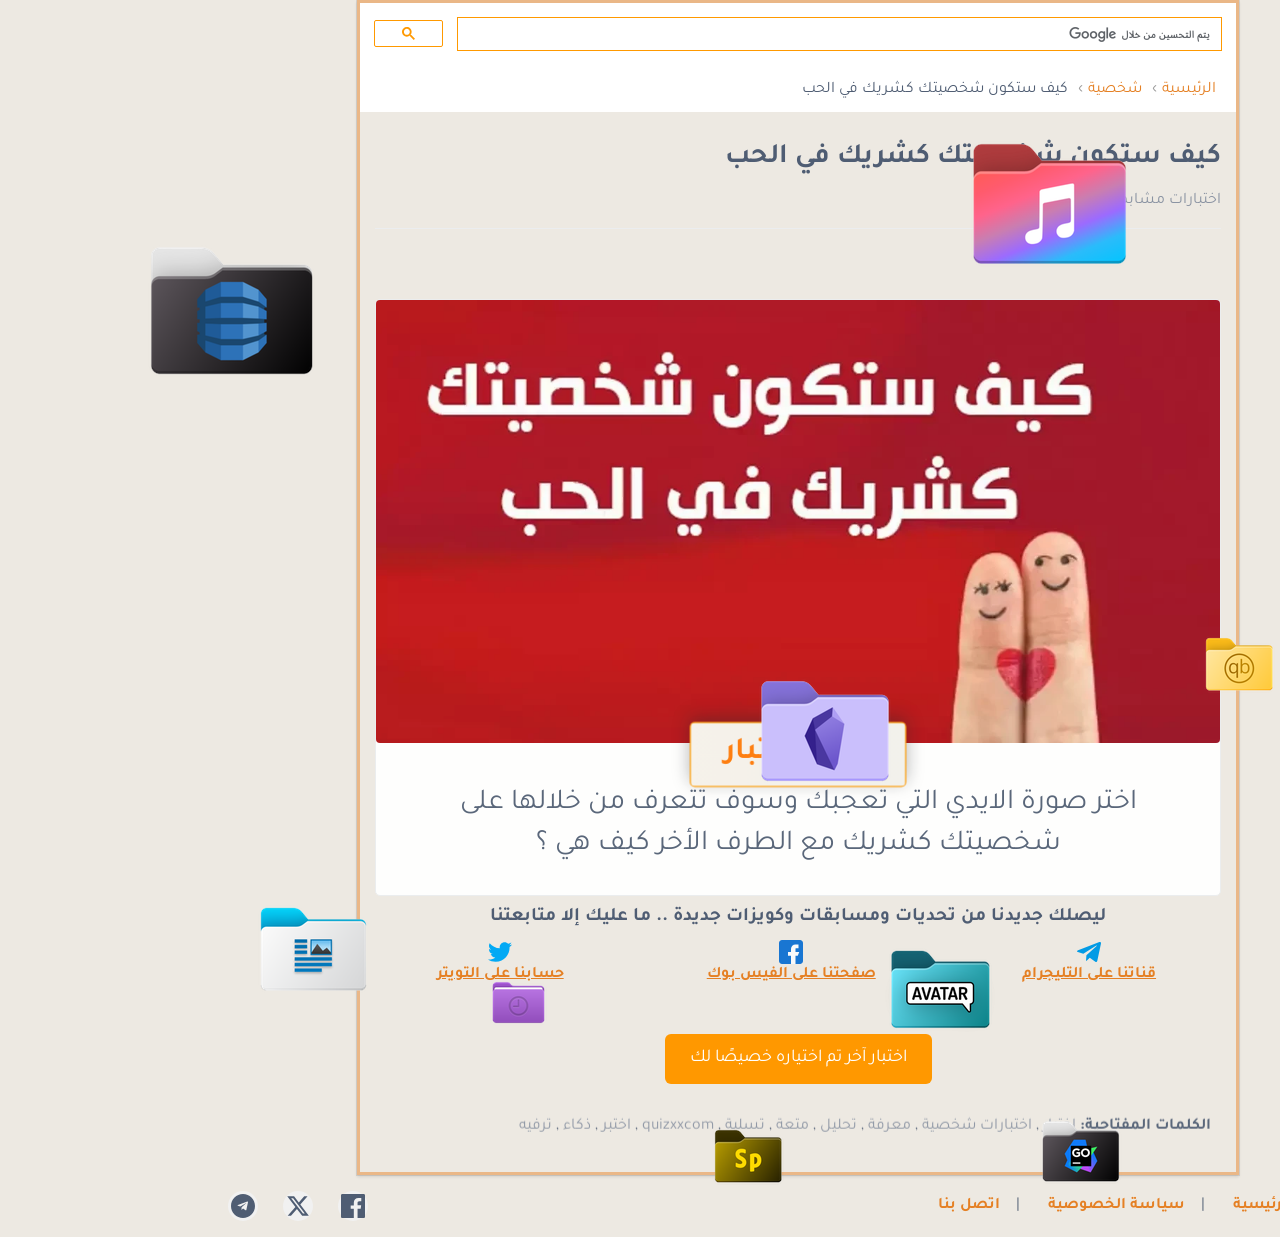  I want to click on open your obsidian vault folder, so click(824, 734).